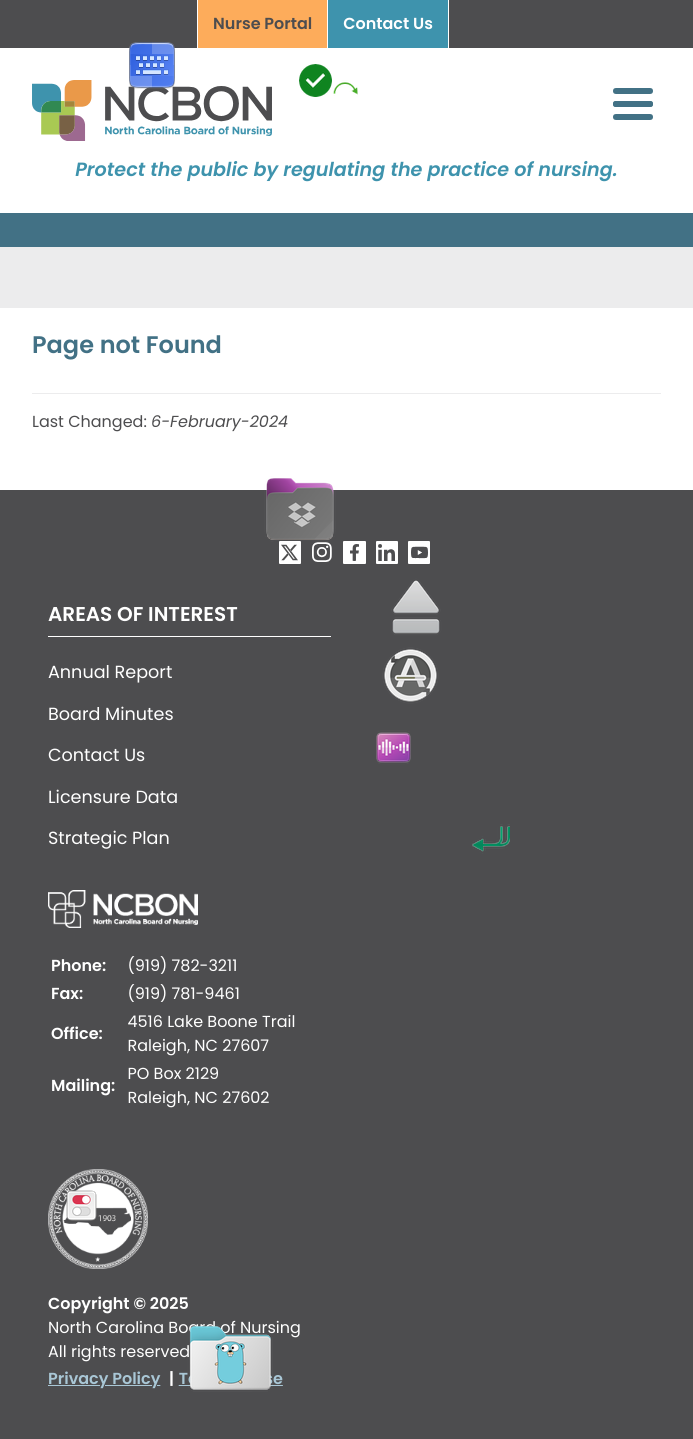  What do you see at coordinates (416, 607) in the screenshot?
I see `eject a disc or removable media` at bounding box center [416, 607].